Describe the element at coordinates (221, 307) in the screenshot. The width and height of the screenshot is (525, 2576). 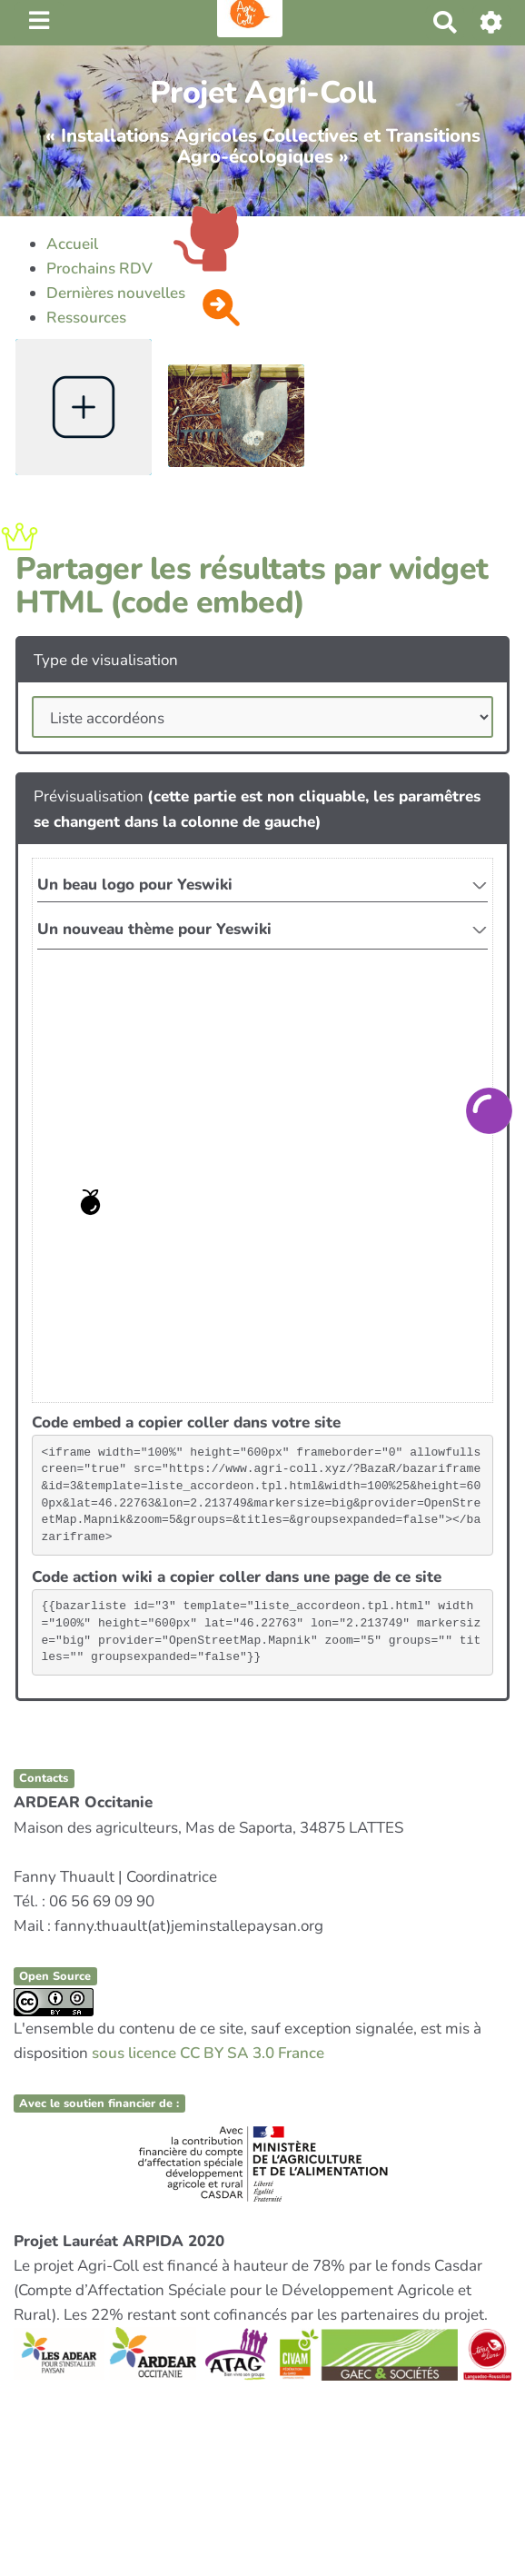
I see `search and navigate to result` at that location.